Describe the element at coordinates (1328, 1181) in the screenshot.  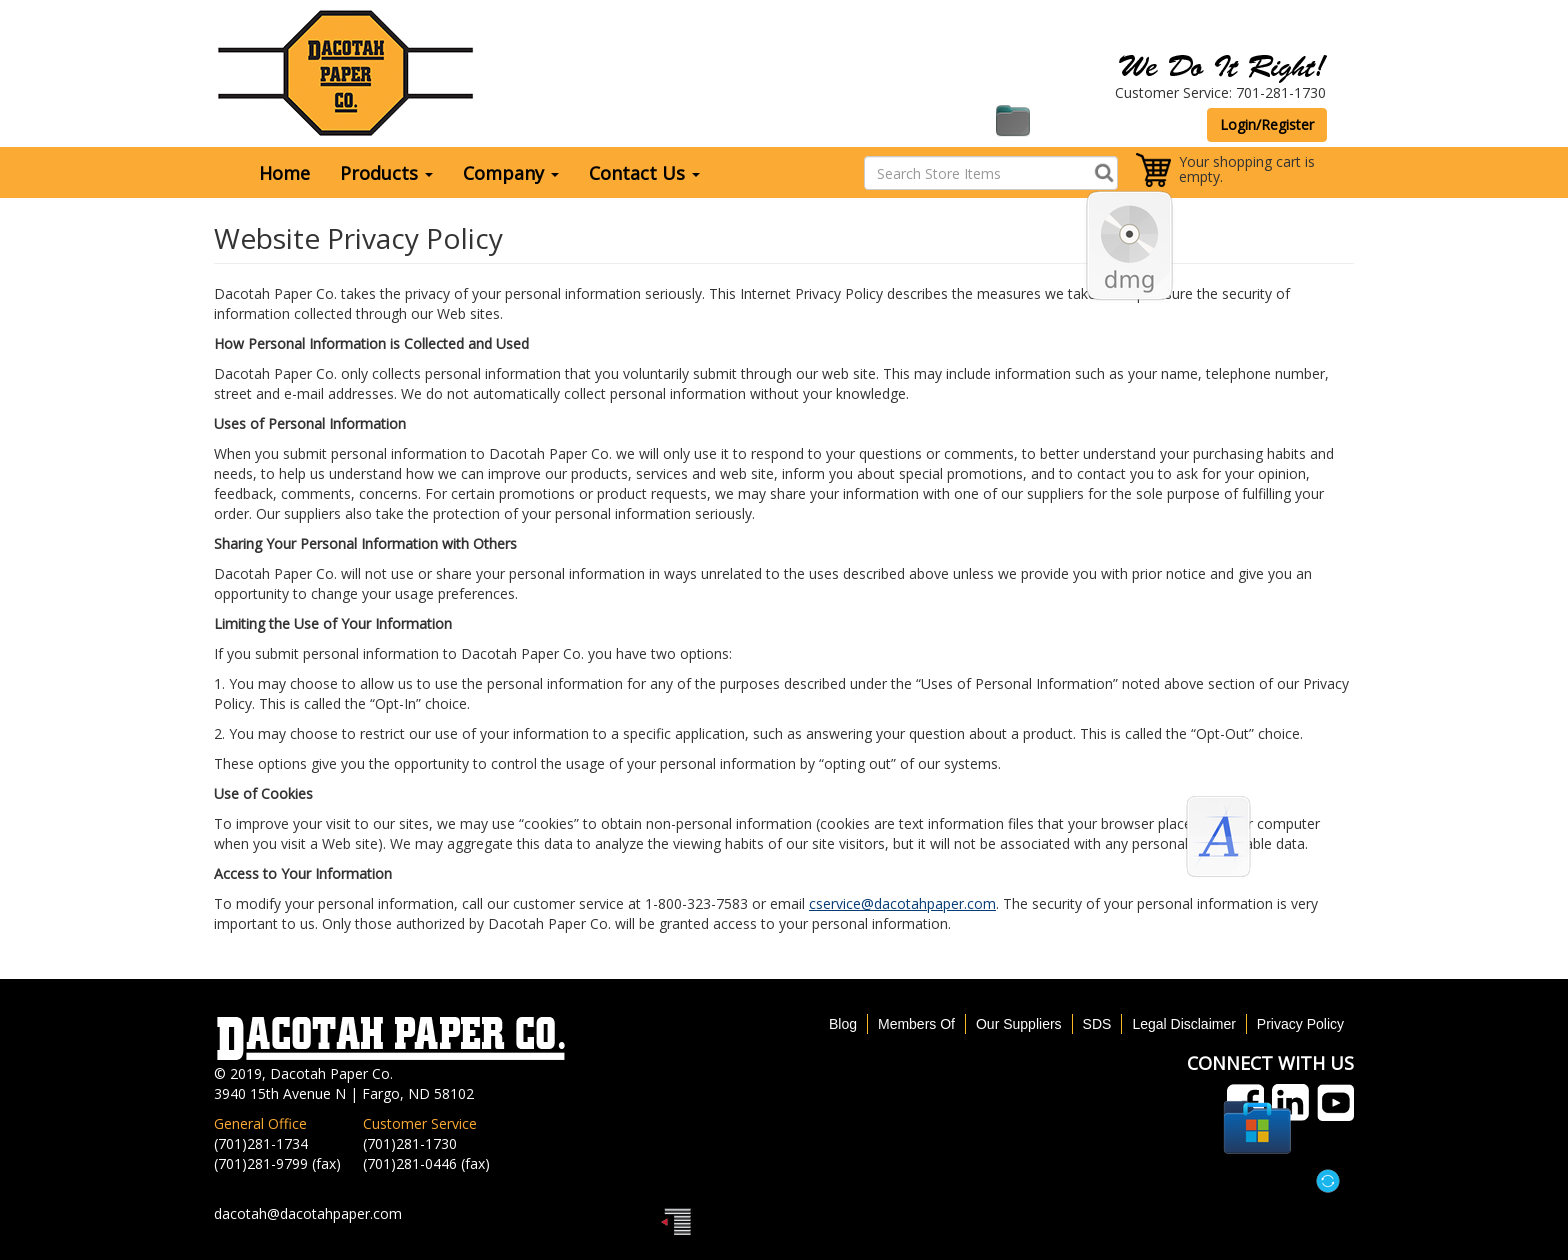
I see `indicates content is currently syncing` at that location.